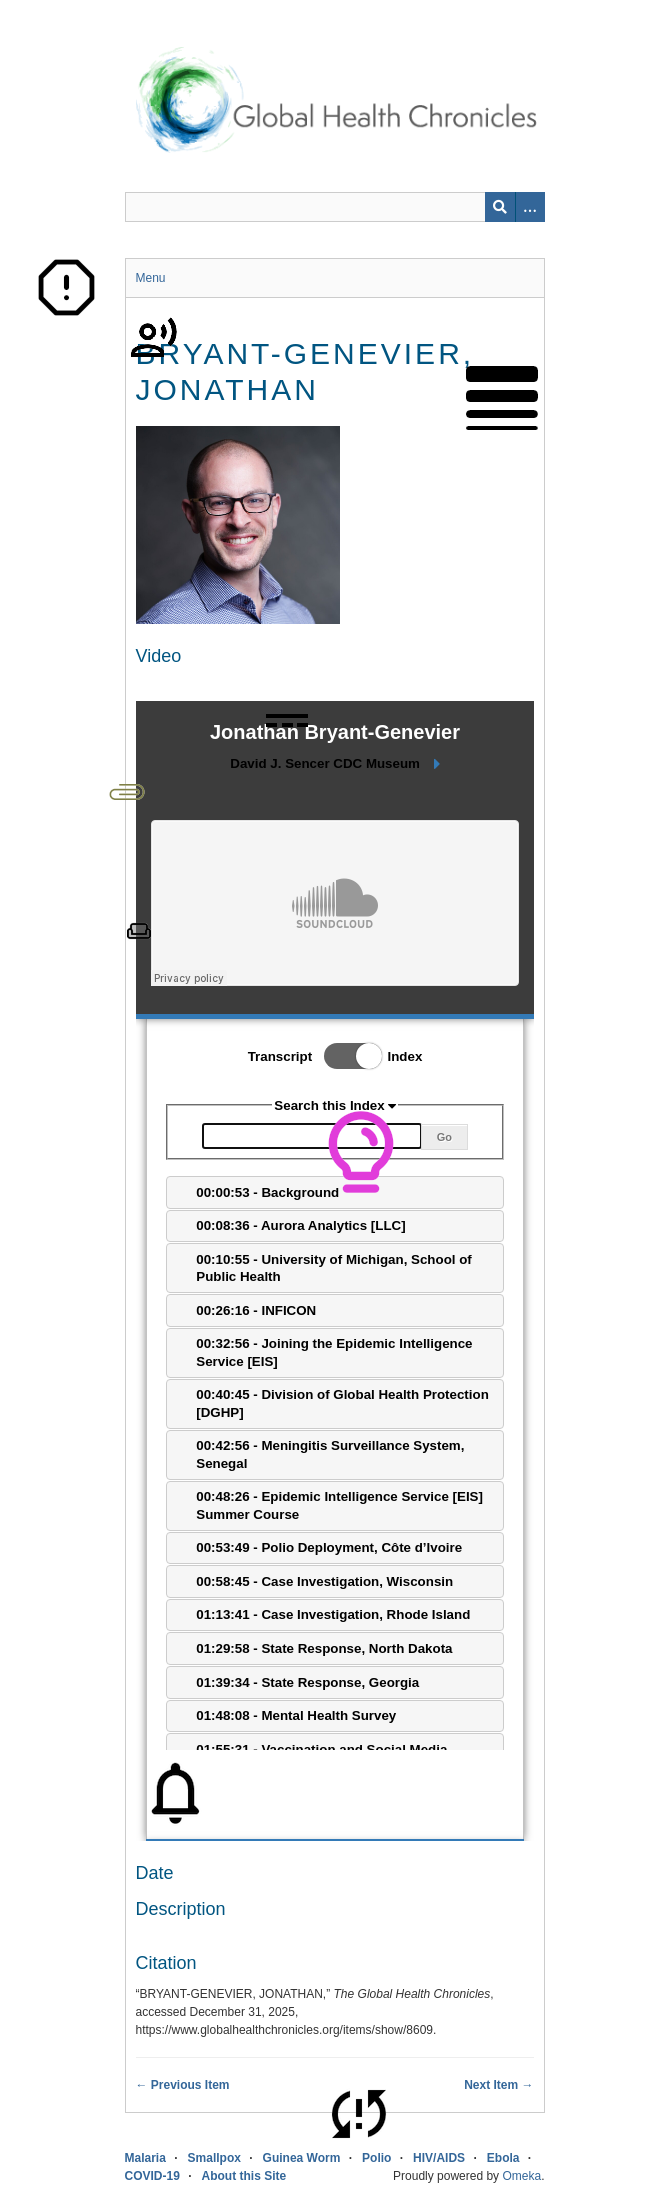 The width and height of the screenshot is (669, 2203). What do you see at coordinates (66, 287) in the screenshot?
I see `indicates a critical error or warning` at bounding box center [66, 287].